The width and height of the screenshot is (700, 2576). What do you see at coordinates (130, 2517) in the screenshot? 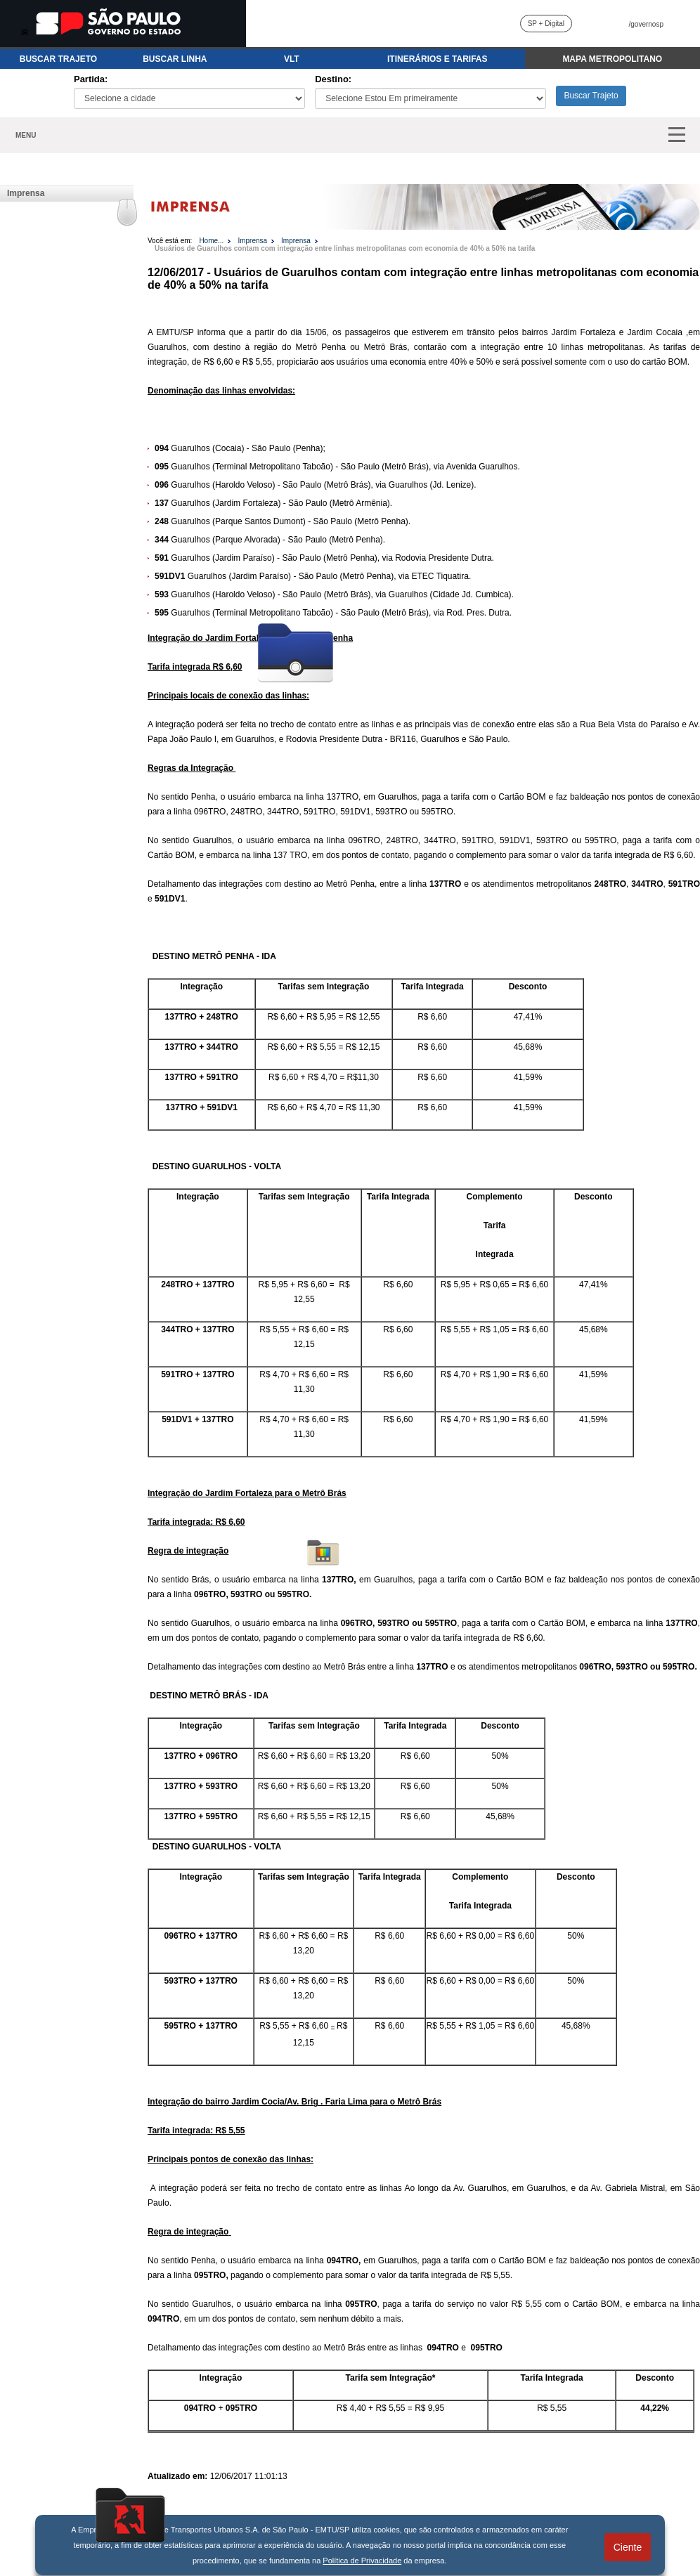
I see `open nusantara project files folder` at bounding box center [130, 2517].